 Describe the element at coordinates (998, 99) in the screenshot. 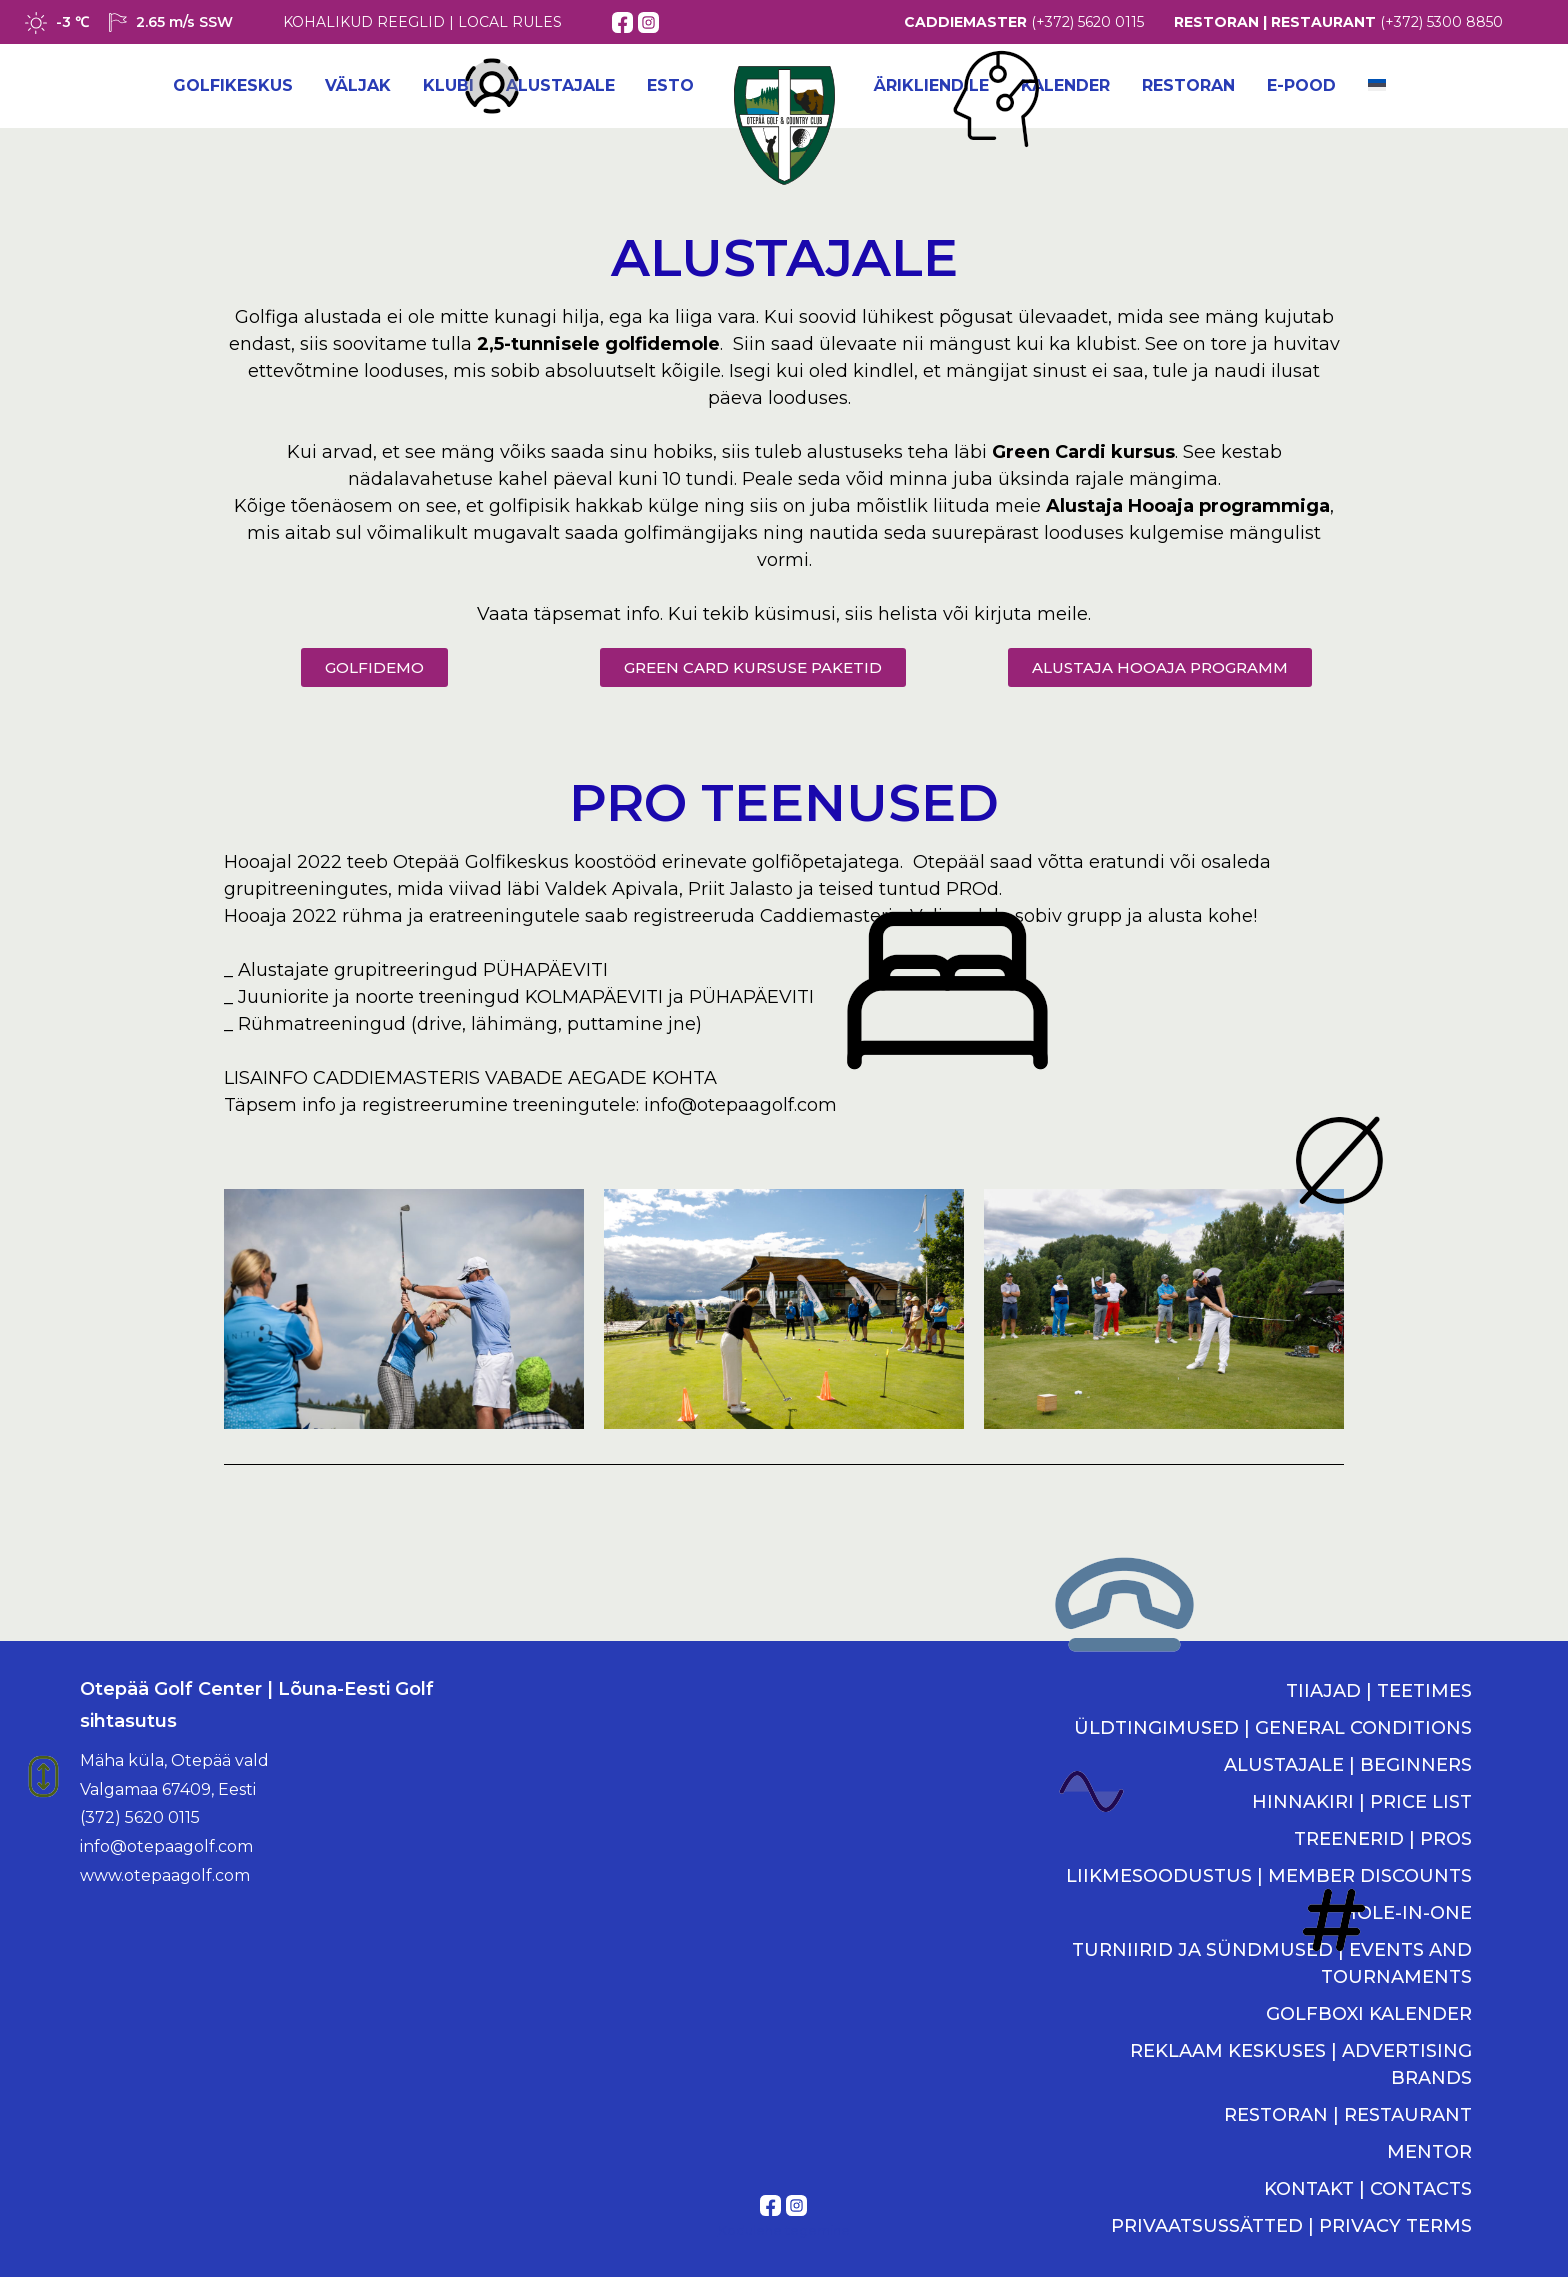

I see `access AI or machine learning features` at that location.